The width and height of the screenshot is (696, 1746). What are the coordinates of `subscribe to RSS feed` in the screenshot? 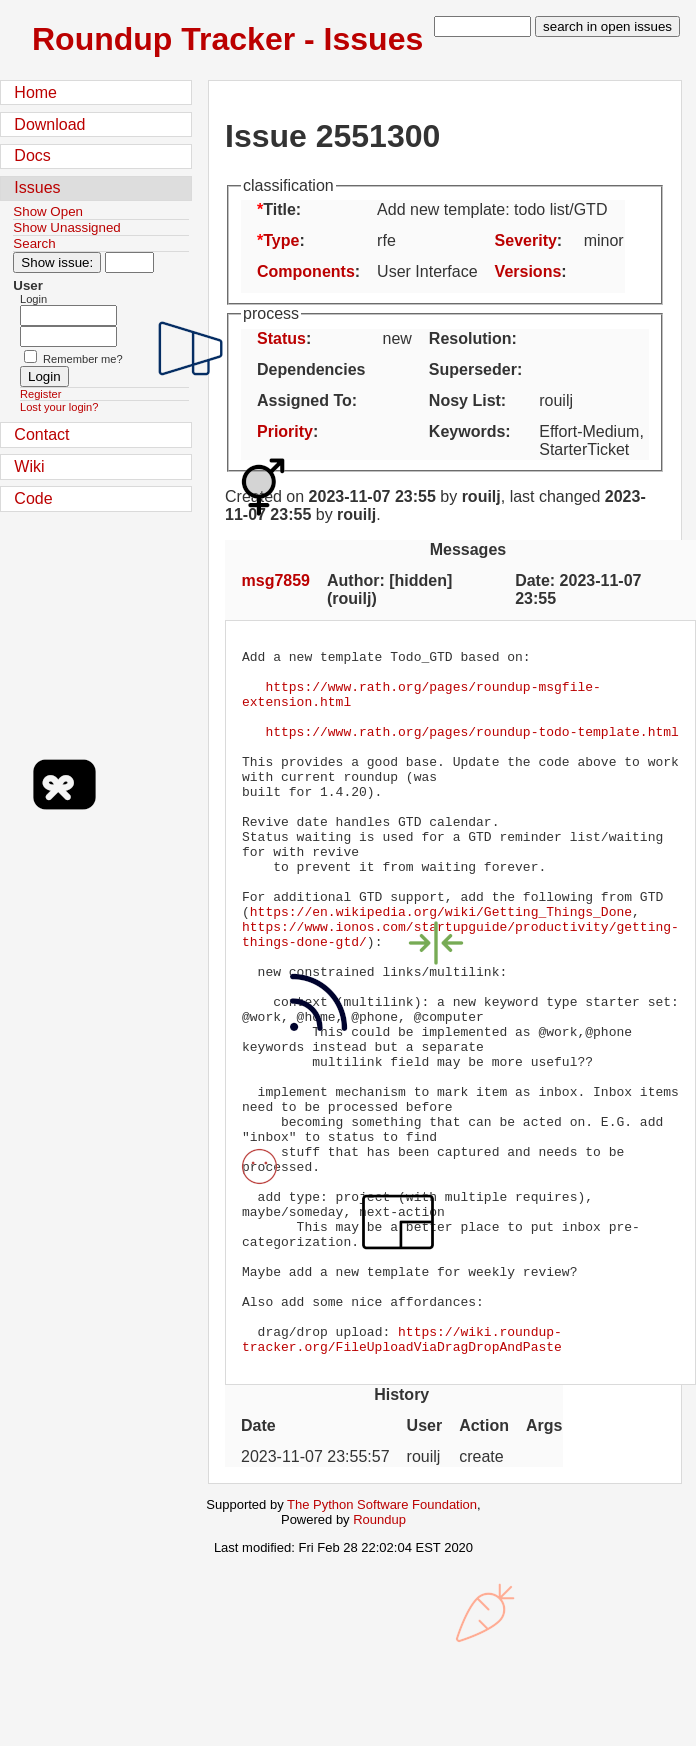 It's located at (314, 1006).